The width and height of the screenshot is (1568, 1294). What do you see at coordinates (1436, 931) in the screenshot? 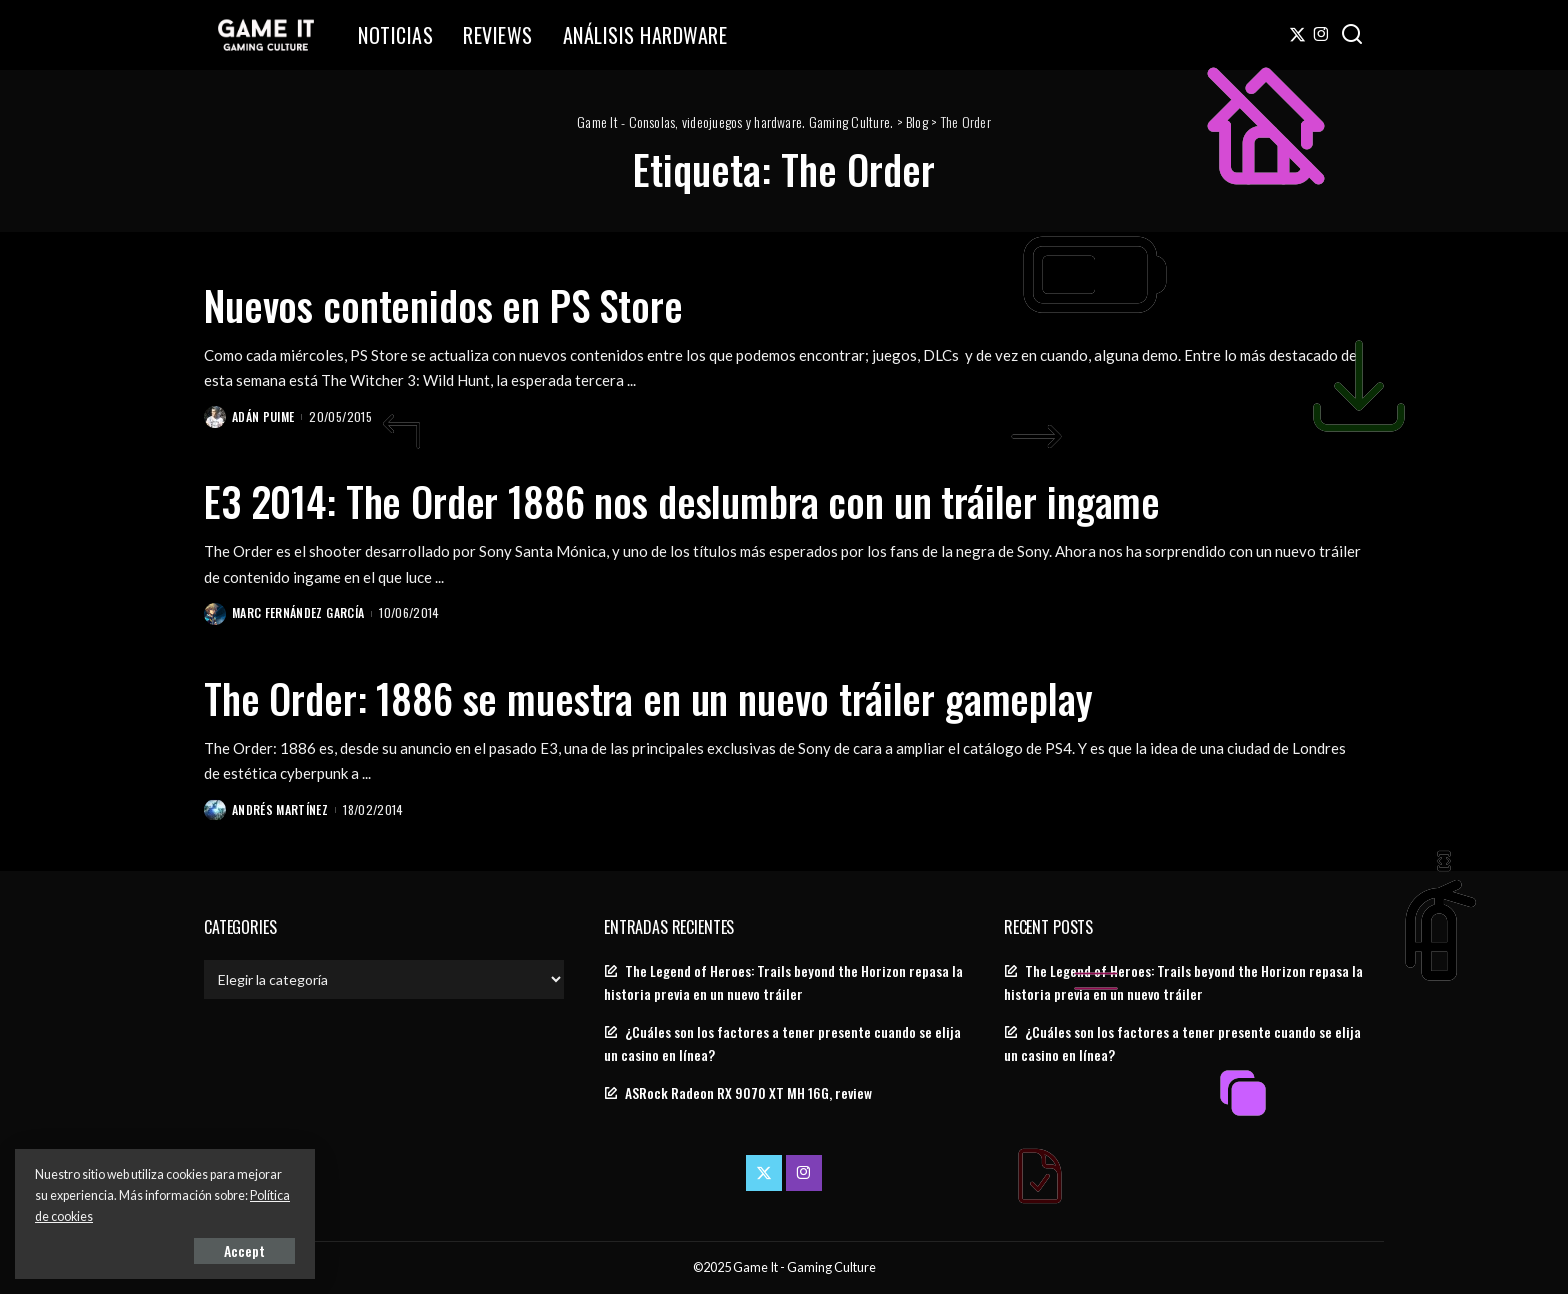
I see `fire safety equipment indicator` at bounding box center [1436, 931].